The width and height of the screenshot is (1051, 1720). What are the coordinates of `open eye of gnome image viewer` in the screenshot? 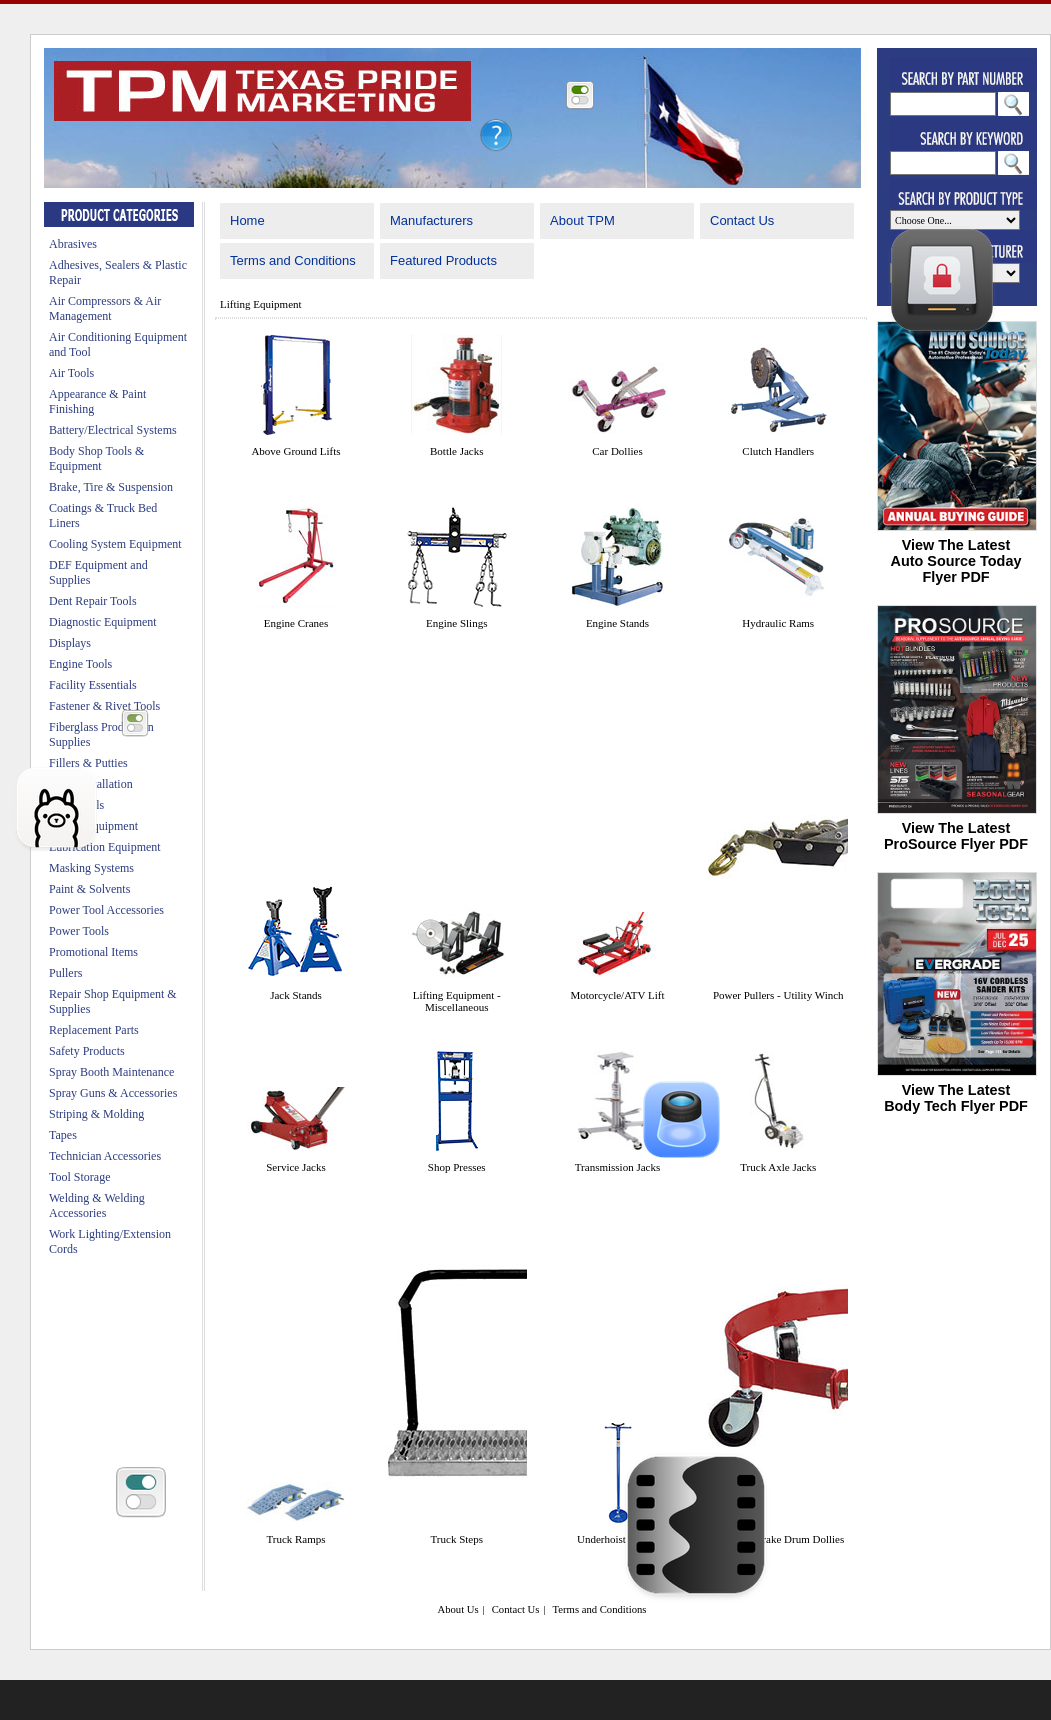 It's located at (681, 1119).